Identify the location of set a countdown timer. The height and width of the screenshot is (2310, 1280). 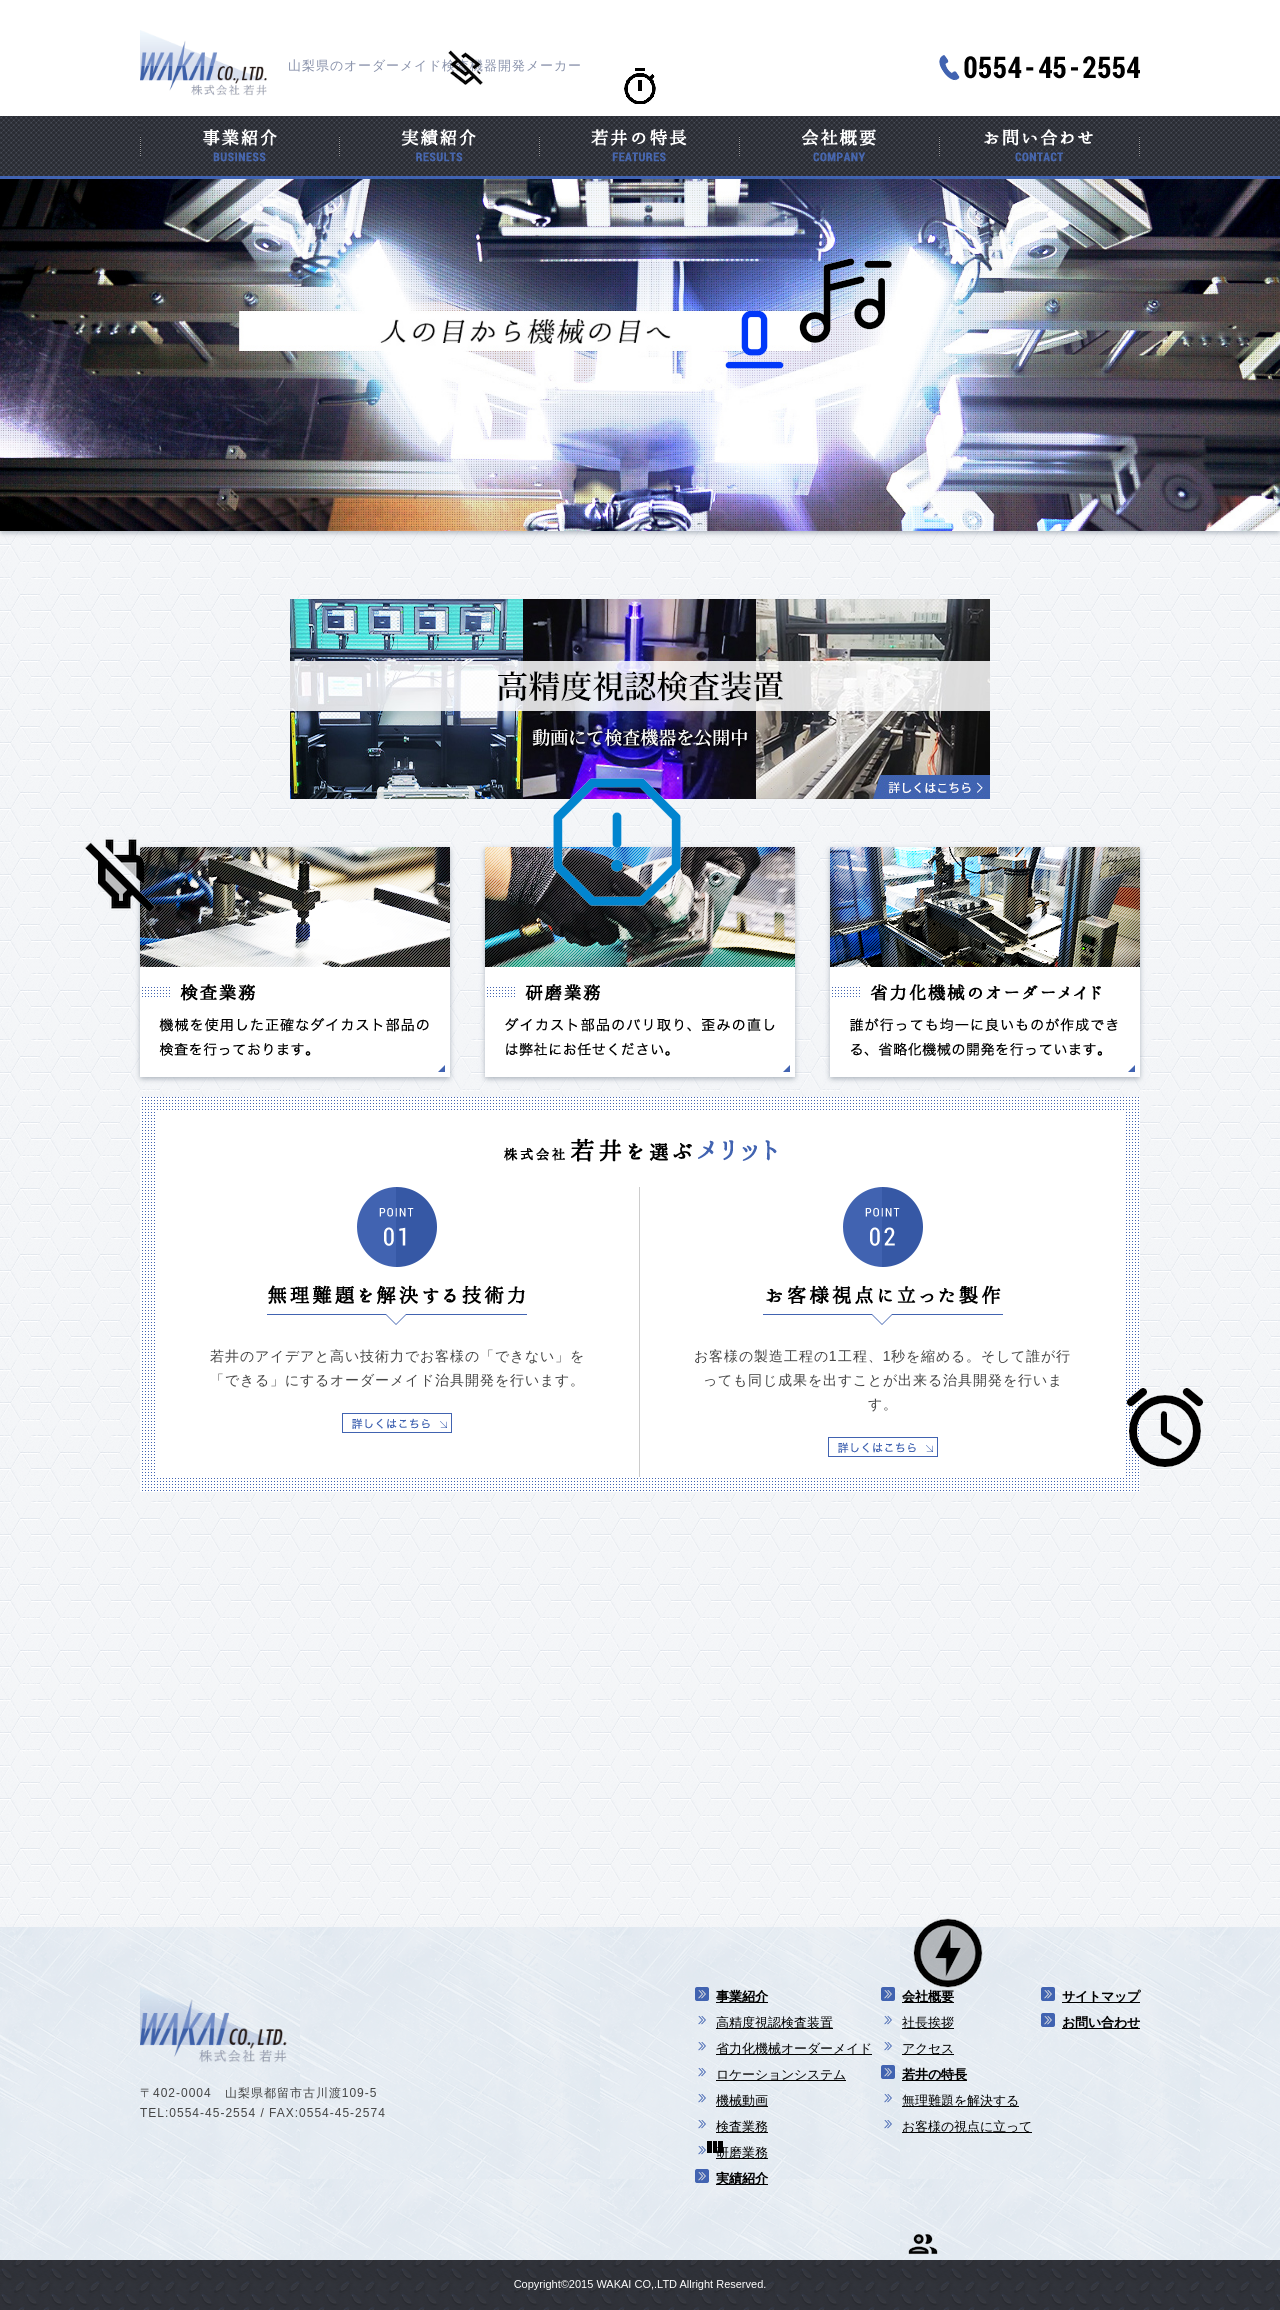
(640, 87).